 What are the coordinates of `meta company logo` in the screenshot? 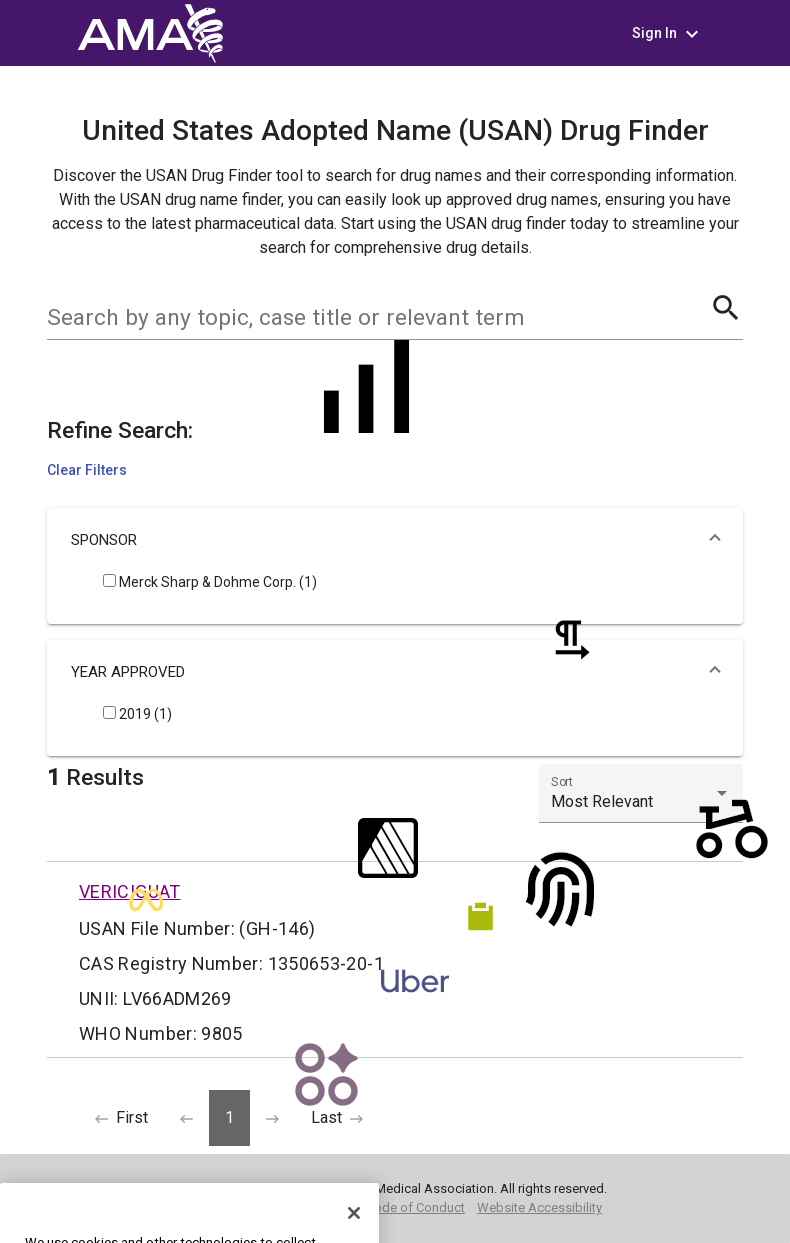 It's located at (146, 900).